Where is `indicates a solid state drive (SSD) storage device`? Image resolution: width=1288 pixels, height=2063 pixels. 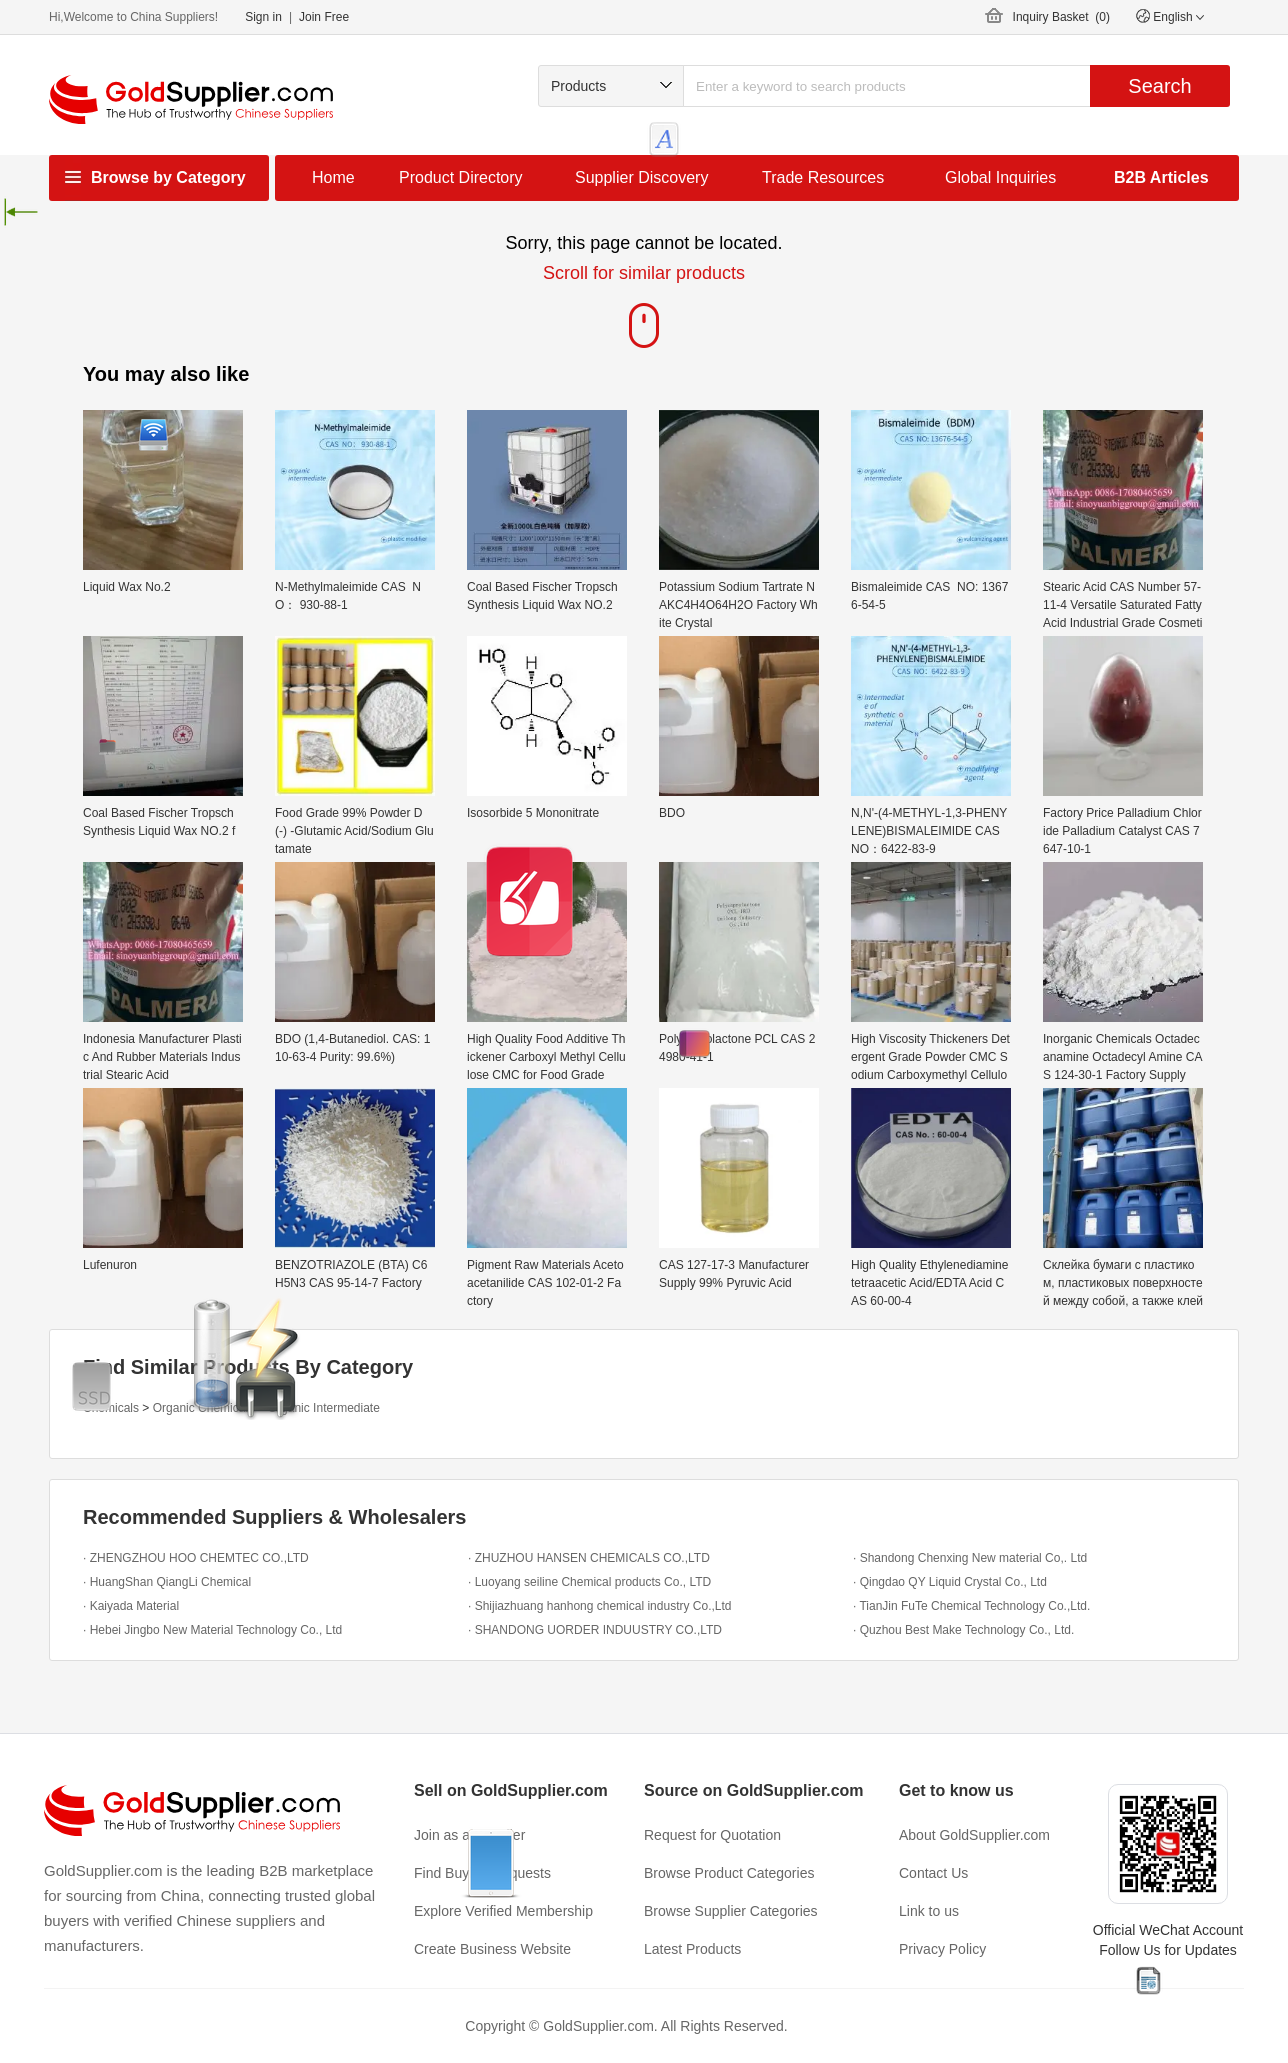 indicates a solid state drive (SSD) storage device is located at coordinates (91, 1386).